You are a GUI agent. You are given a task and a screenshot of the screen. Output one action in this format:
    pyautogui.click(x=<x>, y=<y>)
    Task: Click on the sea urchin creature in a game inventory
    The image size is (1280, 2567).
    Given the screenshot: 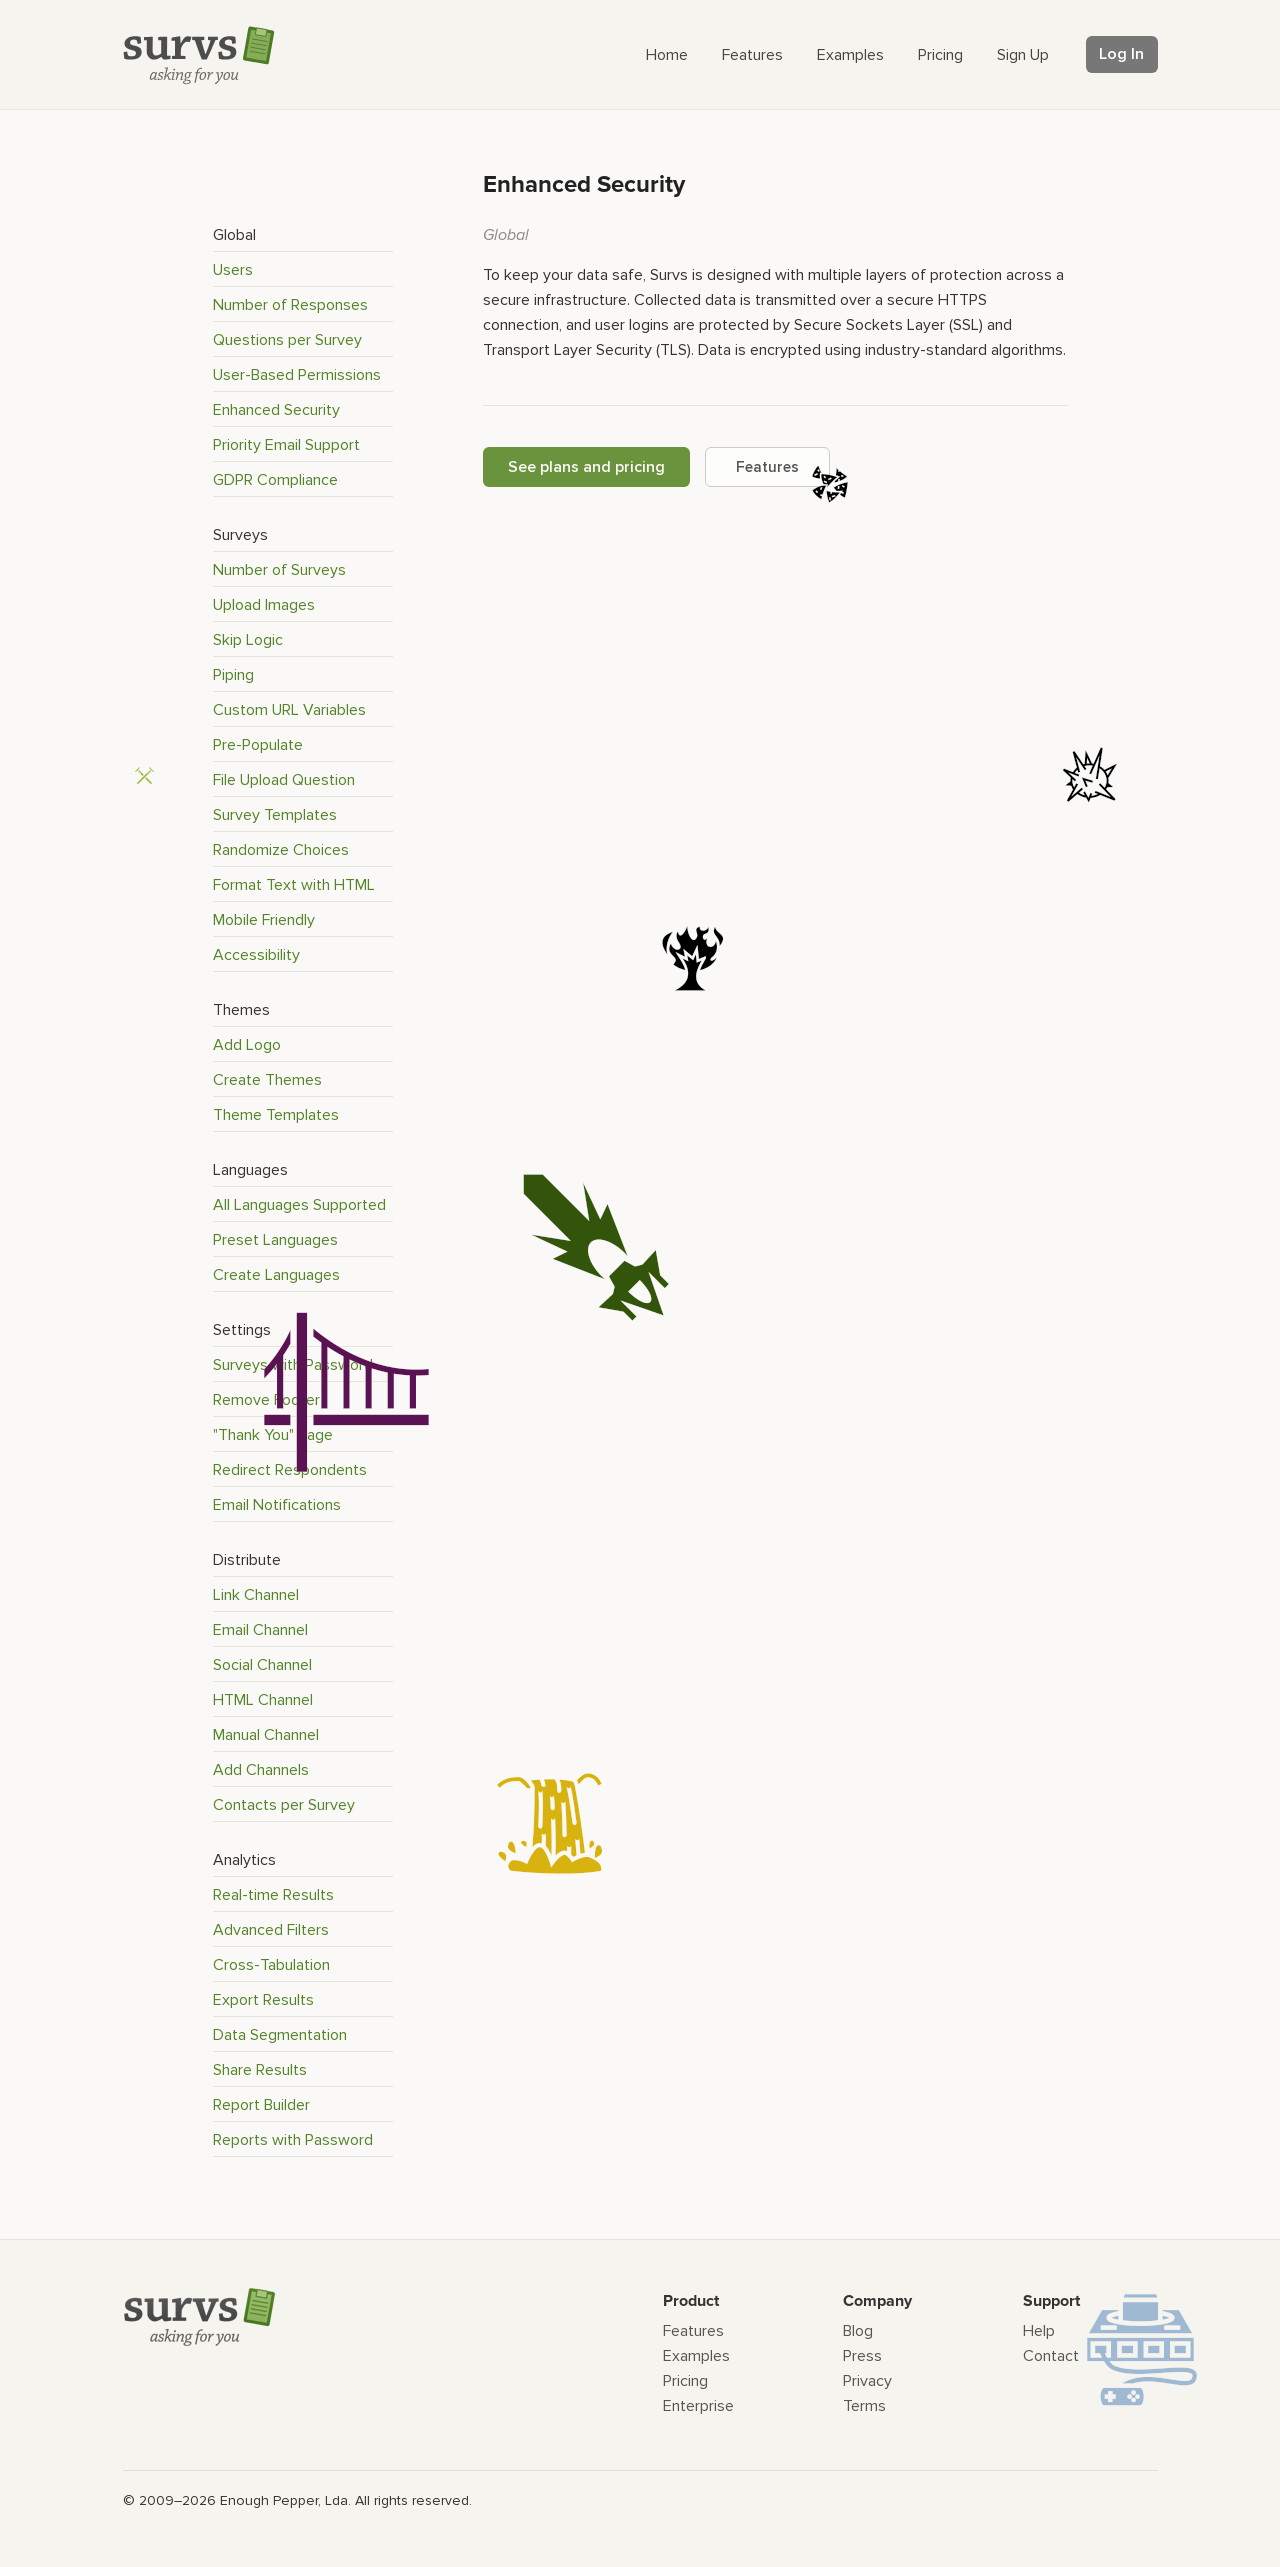 What is the action you would take?
    pyautogui.click(x=1090, y=775)
    